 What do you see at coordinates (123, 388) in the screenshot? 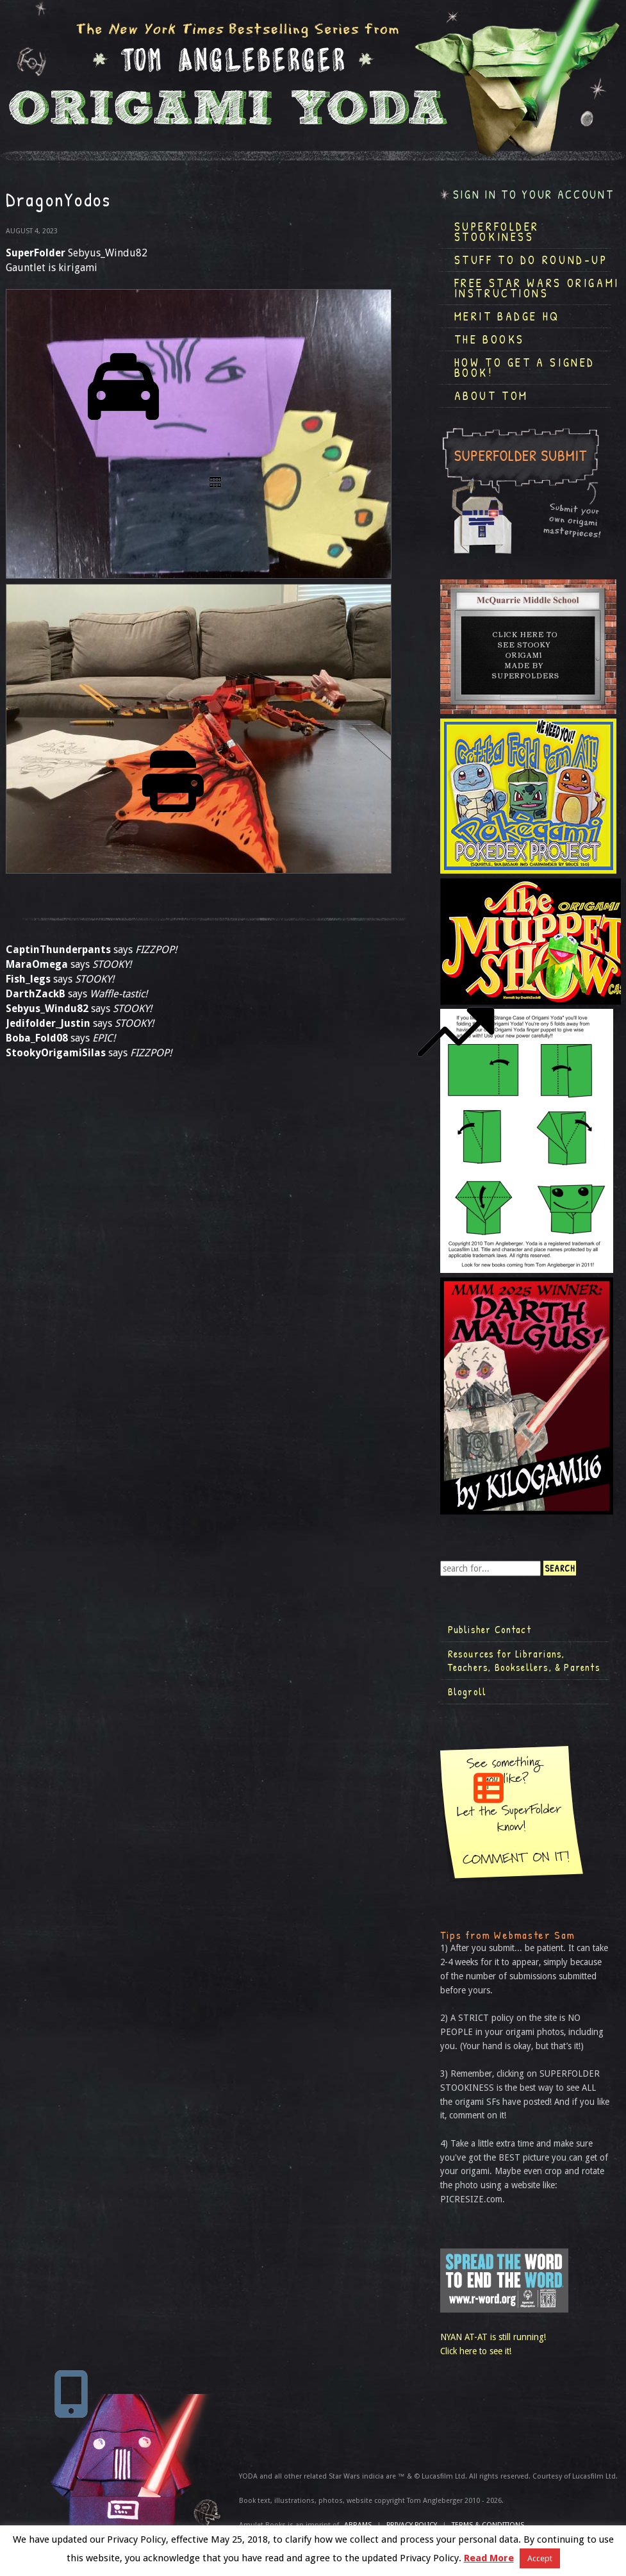
I see `request a taxi or cab ride` at bounding box center [123, 388].